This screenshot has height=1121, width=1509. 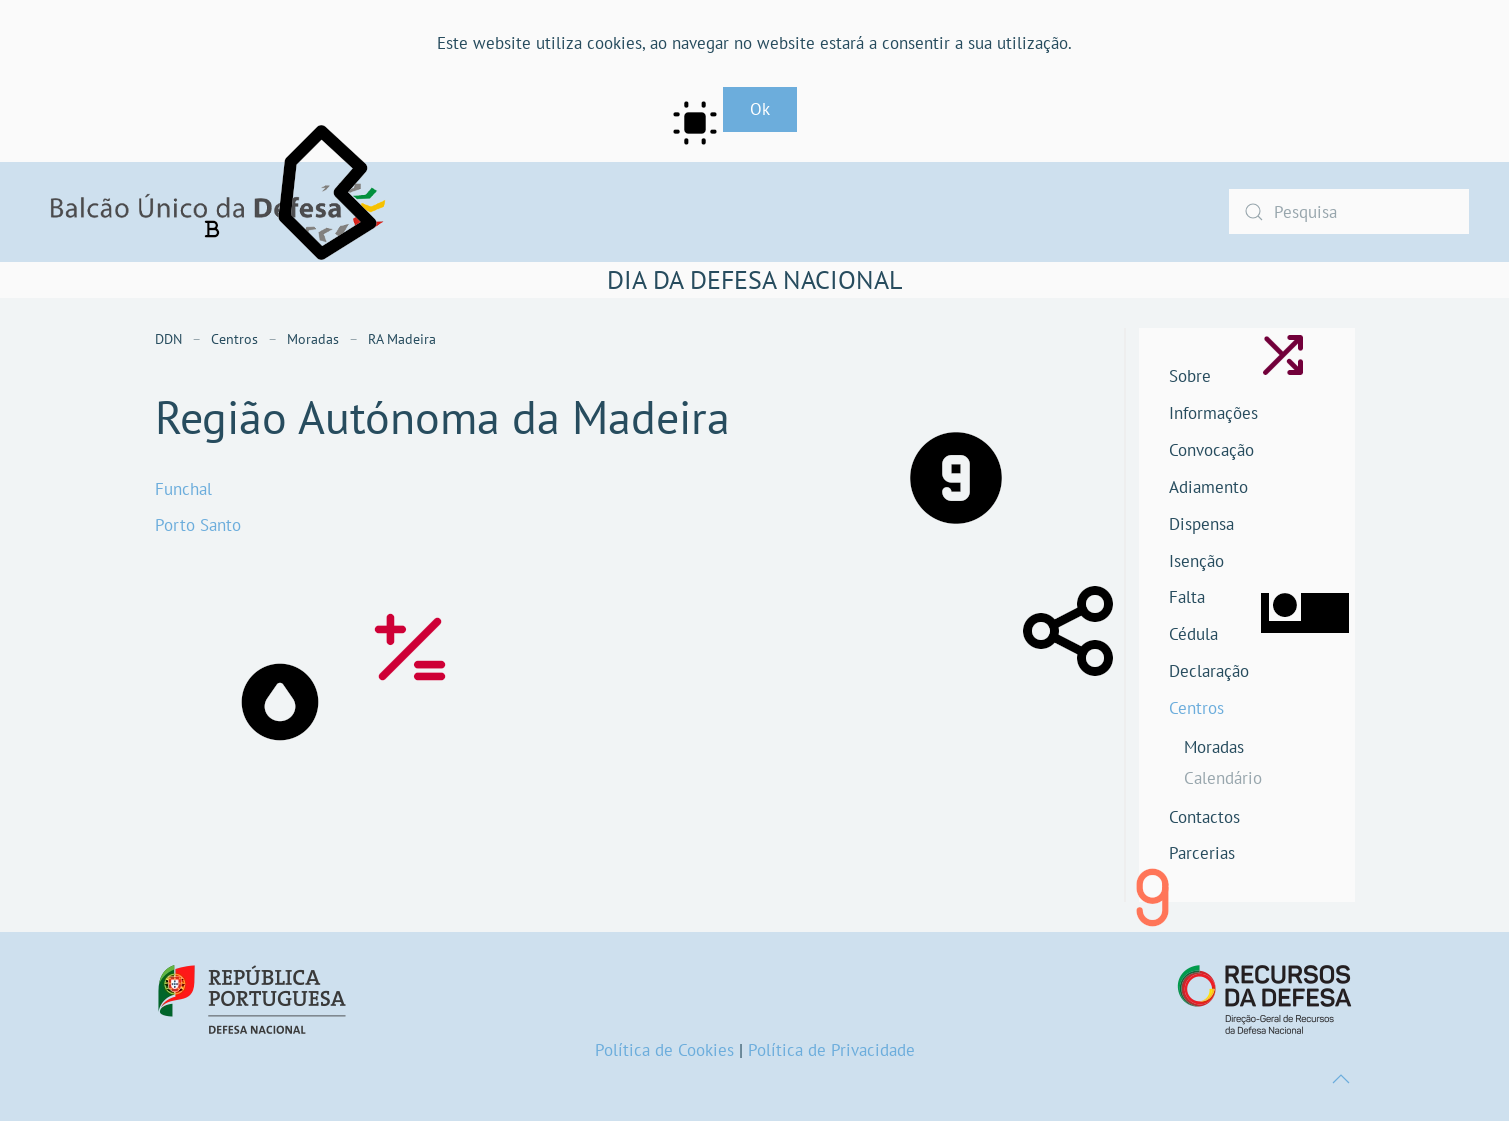 What do you see at coordinates (410, 649) in the screenshot?
I see `toggle between addition and equals operations` at bounding box center [410, 649].